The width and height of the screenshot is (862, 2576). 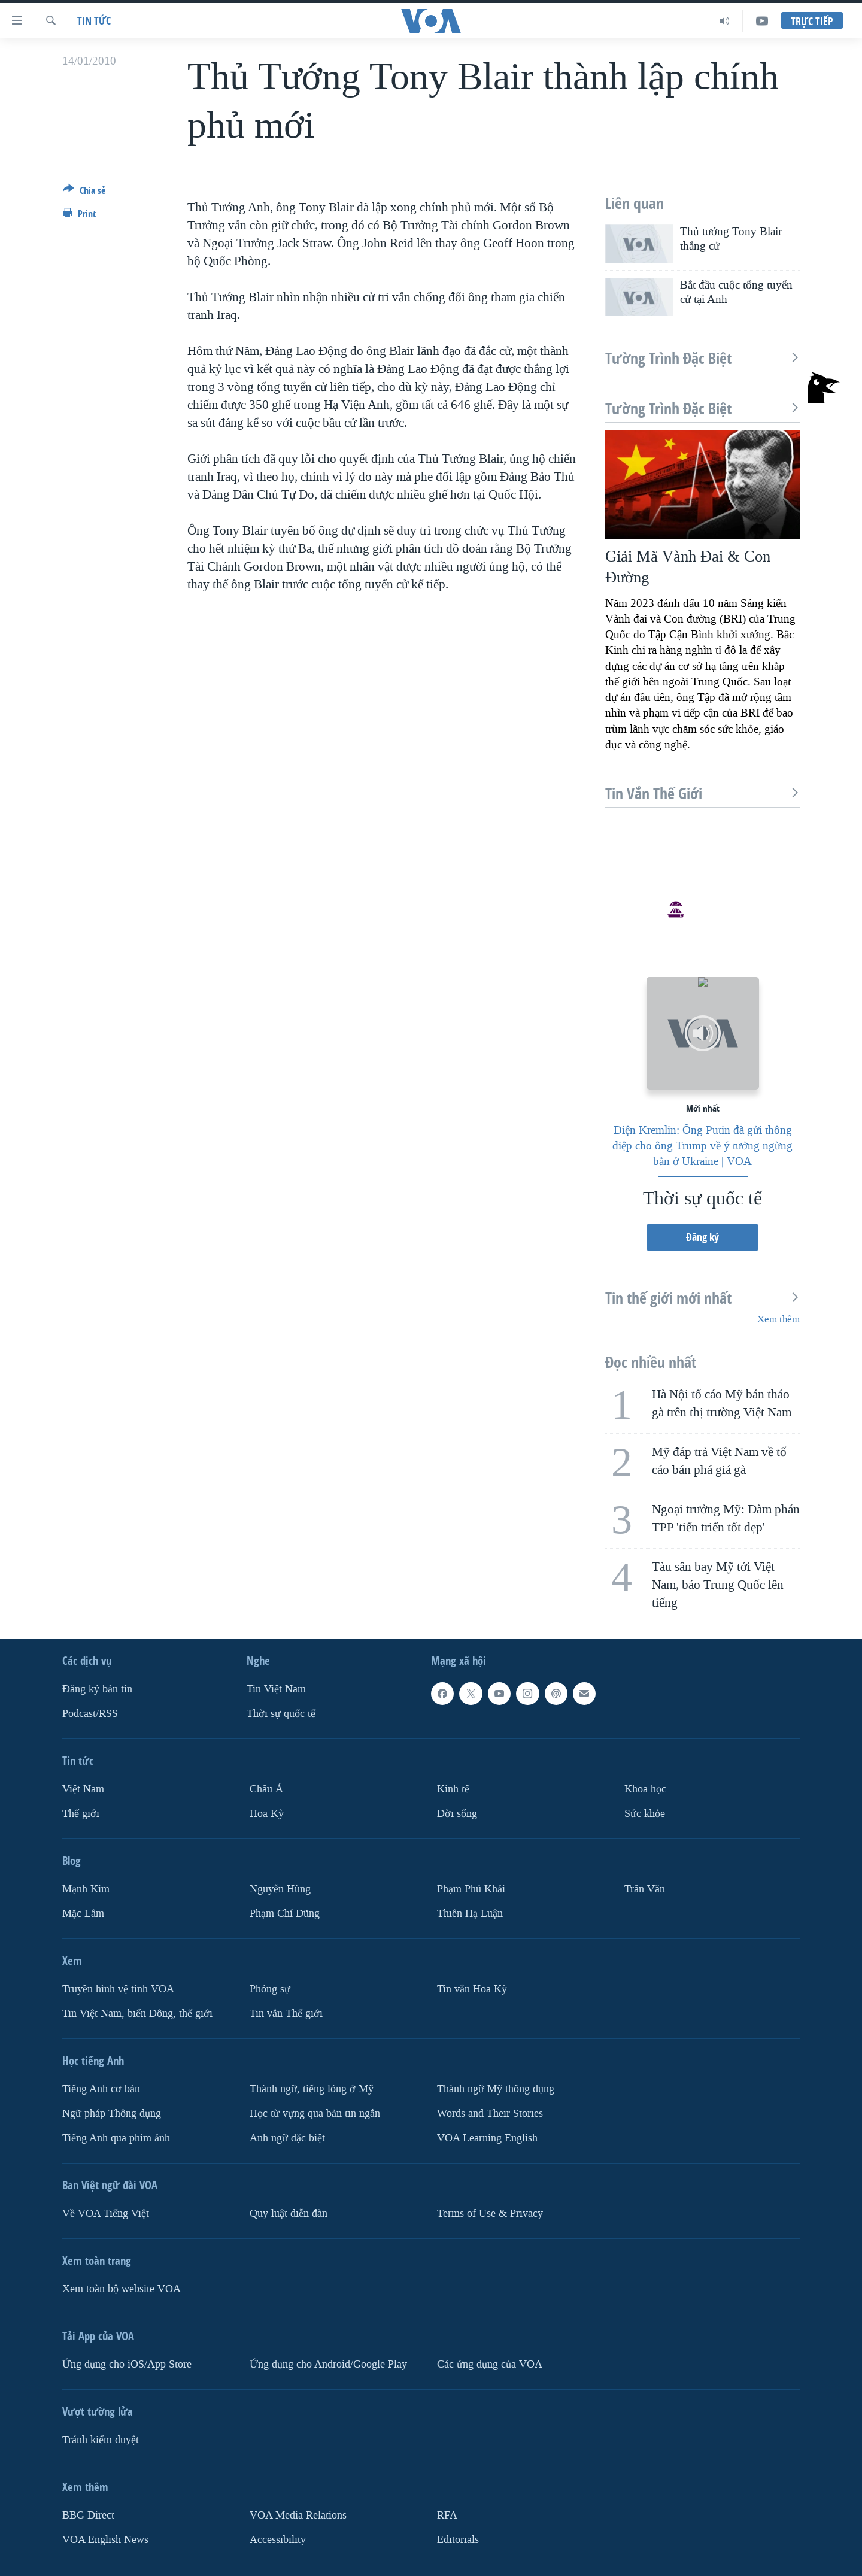 What do you see at coordinates (676, 909) in the screenshot?
I see `access kitchen or cooking tools` at bounding box center [676, 909].